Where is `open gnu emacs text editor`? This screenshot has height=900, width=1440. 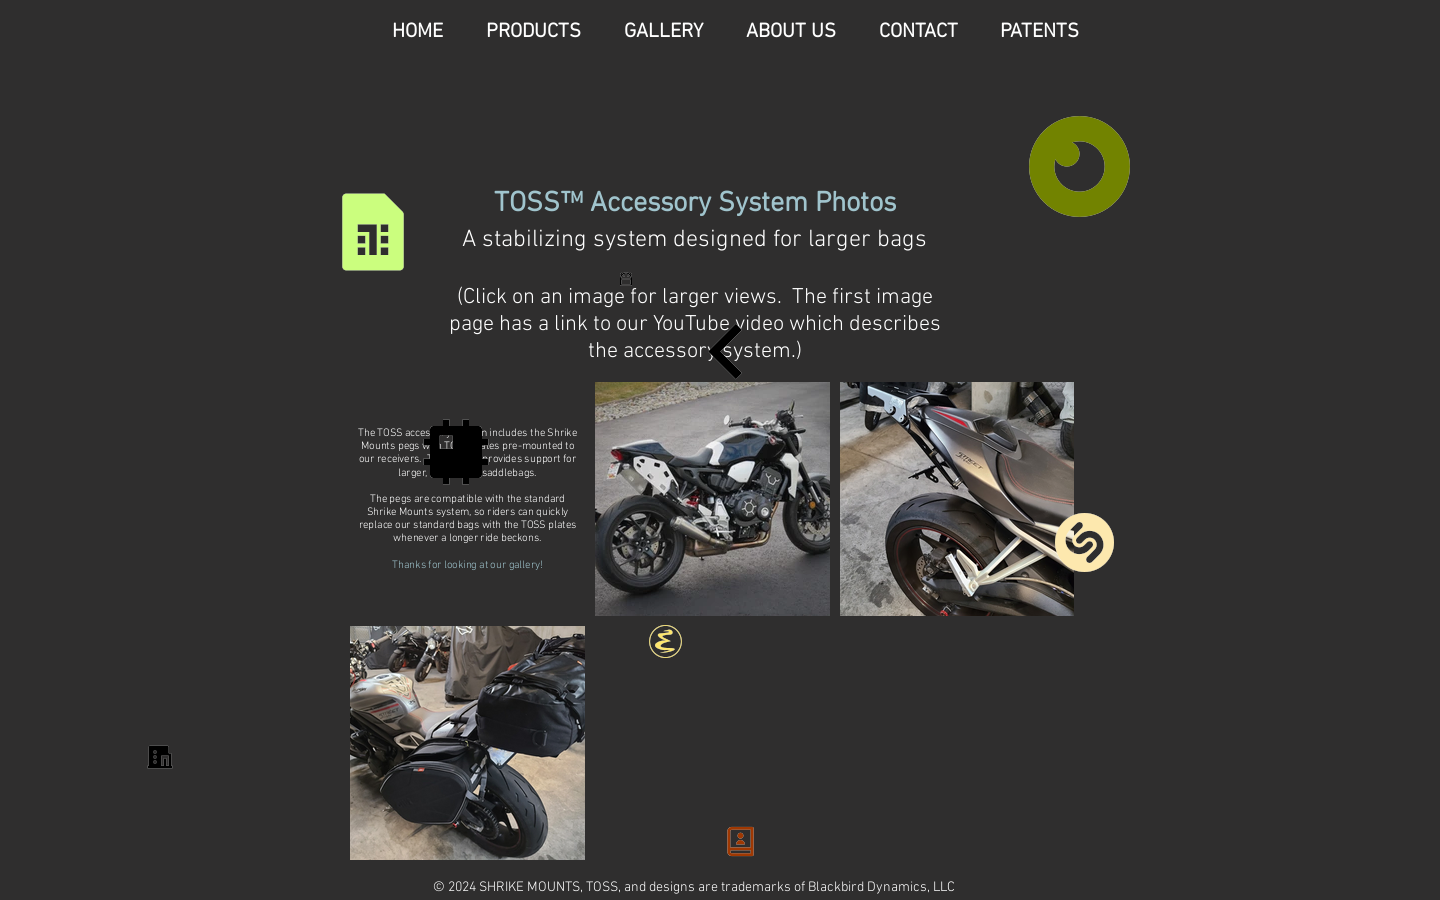 open gnu emacs text editor is located at coordinates (665, 641).